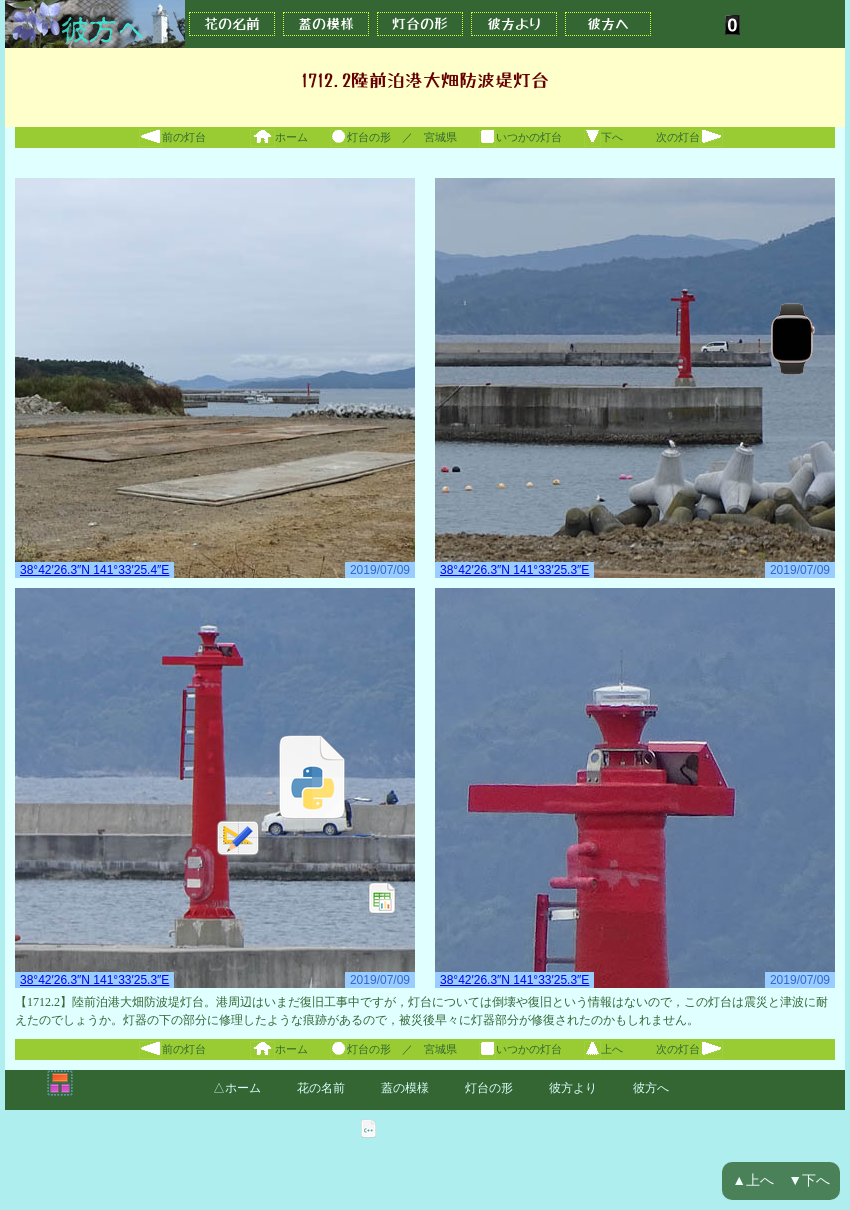 This screenshot has width=850, height=1210. I want to click on select all items in the current view, so click(60, 1083).